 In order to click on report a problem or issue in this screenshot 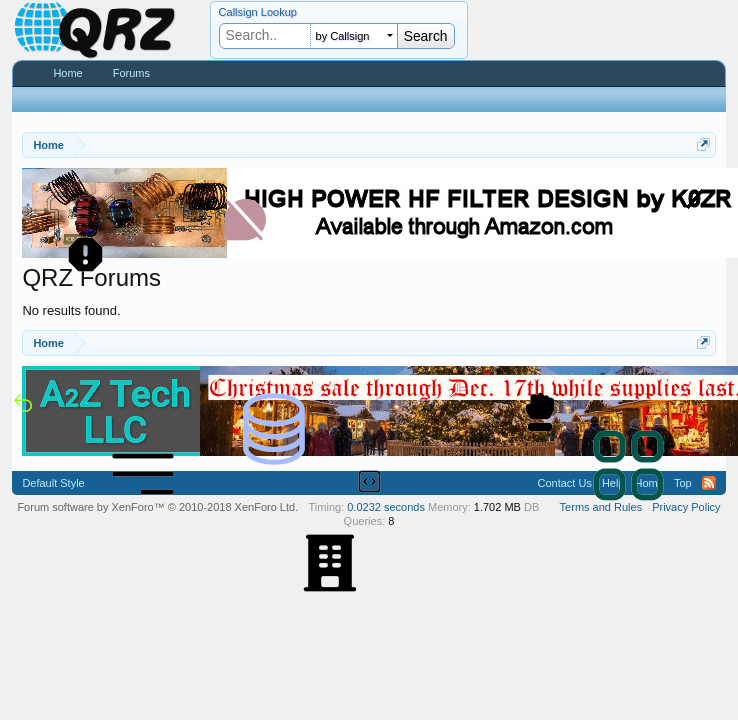, I will do `click(85, 254)`.